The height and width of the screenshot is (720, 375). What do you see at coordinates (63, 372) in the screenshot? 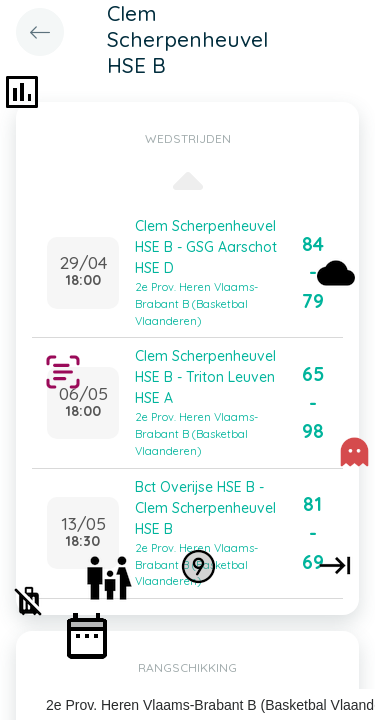
I see `scan document to extract text` at bounding box center [63, 372].